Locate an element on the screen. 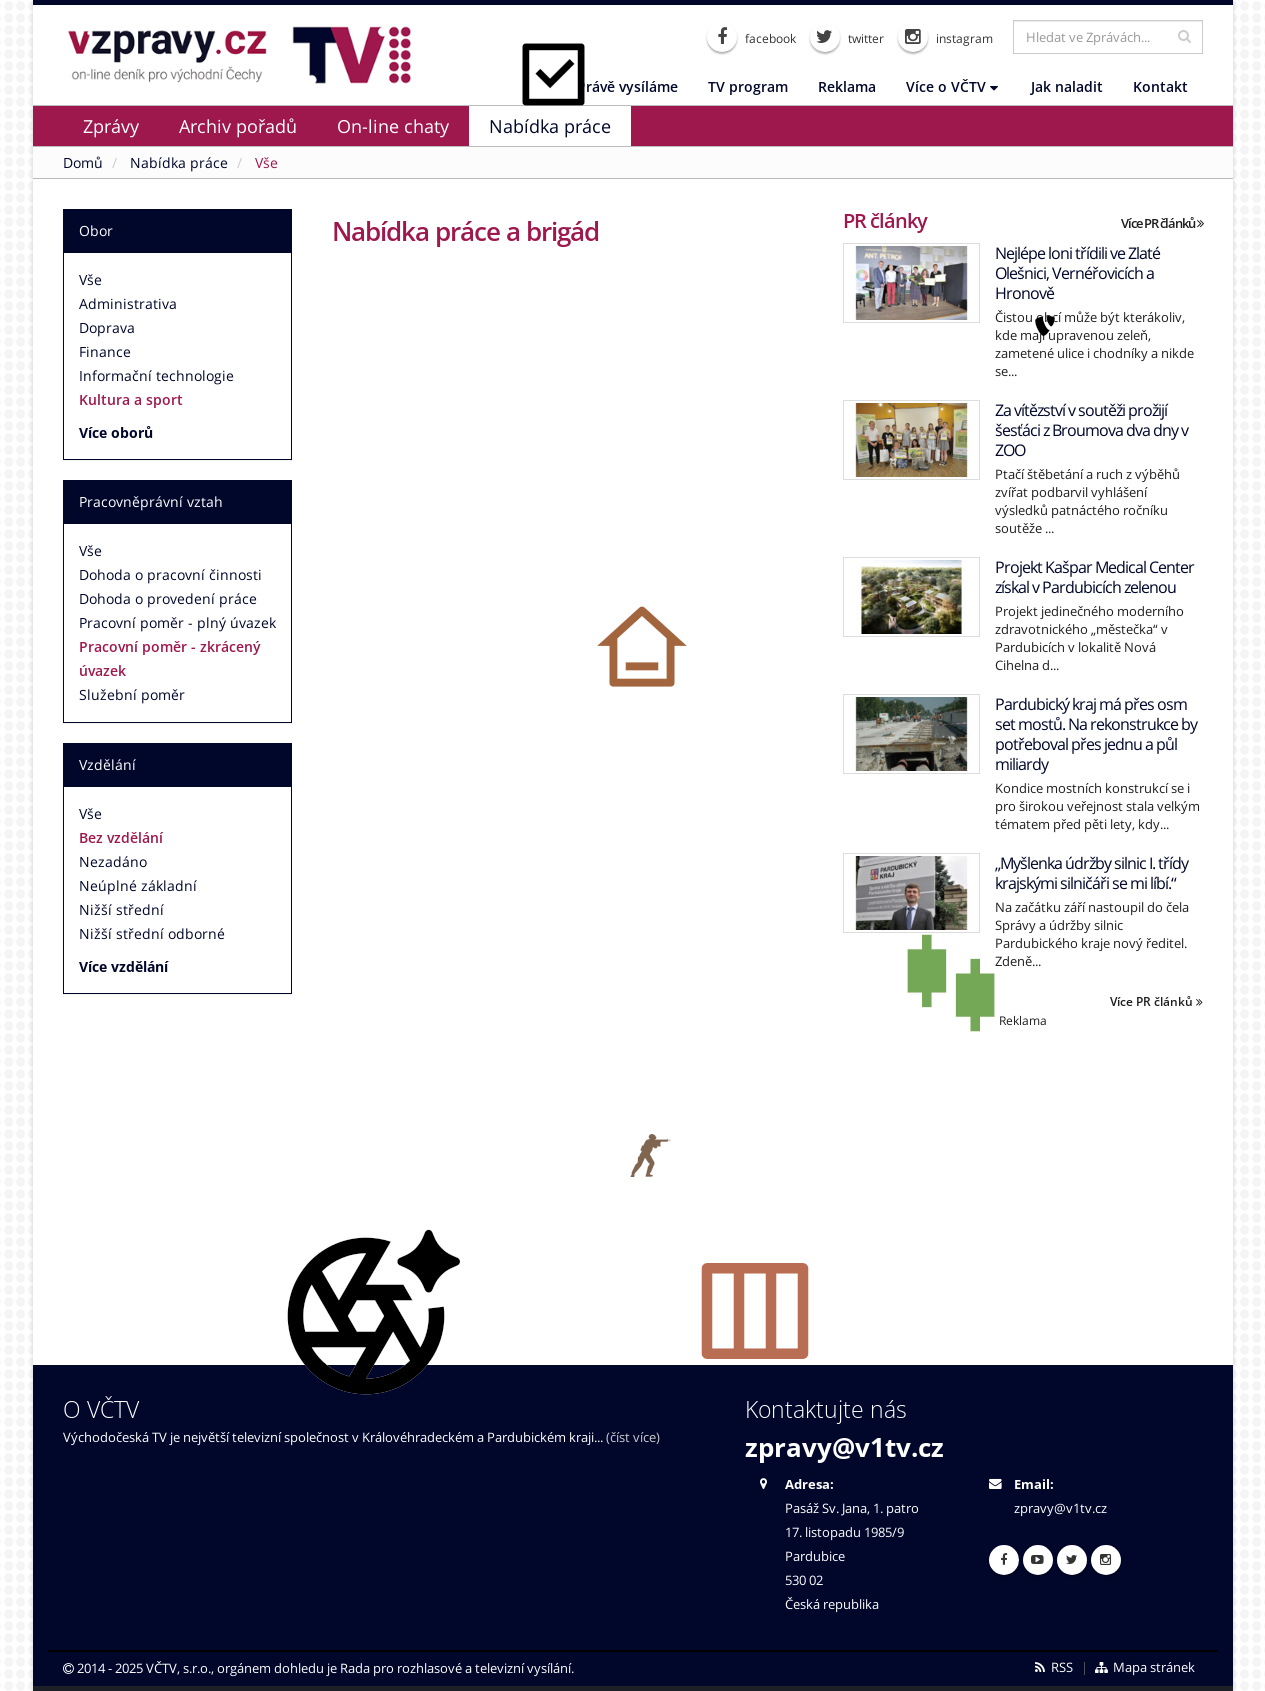 The image size is (1265, 1691). access AI-powered camera features is located at coordinates (366, 1316).